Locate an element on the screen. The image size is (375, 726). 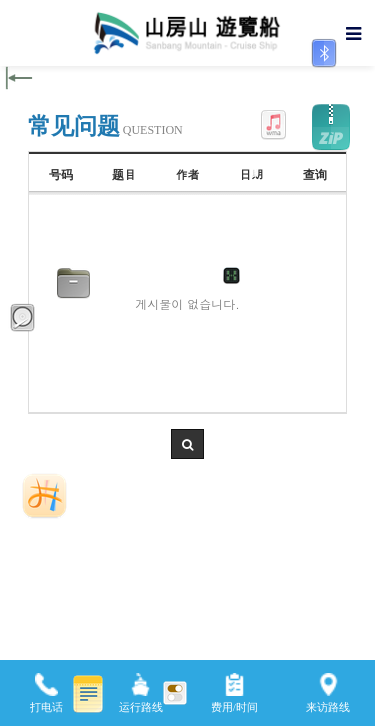
open pmim input method app is located at coordinates (44, 495).